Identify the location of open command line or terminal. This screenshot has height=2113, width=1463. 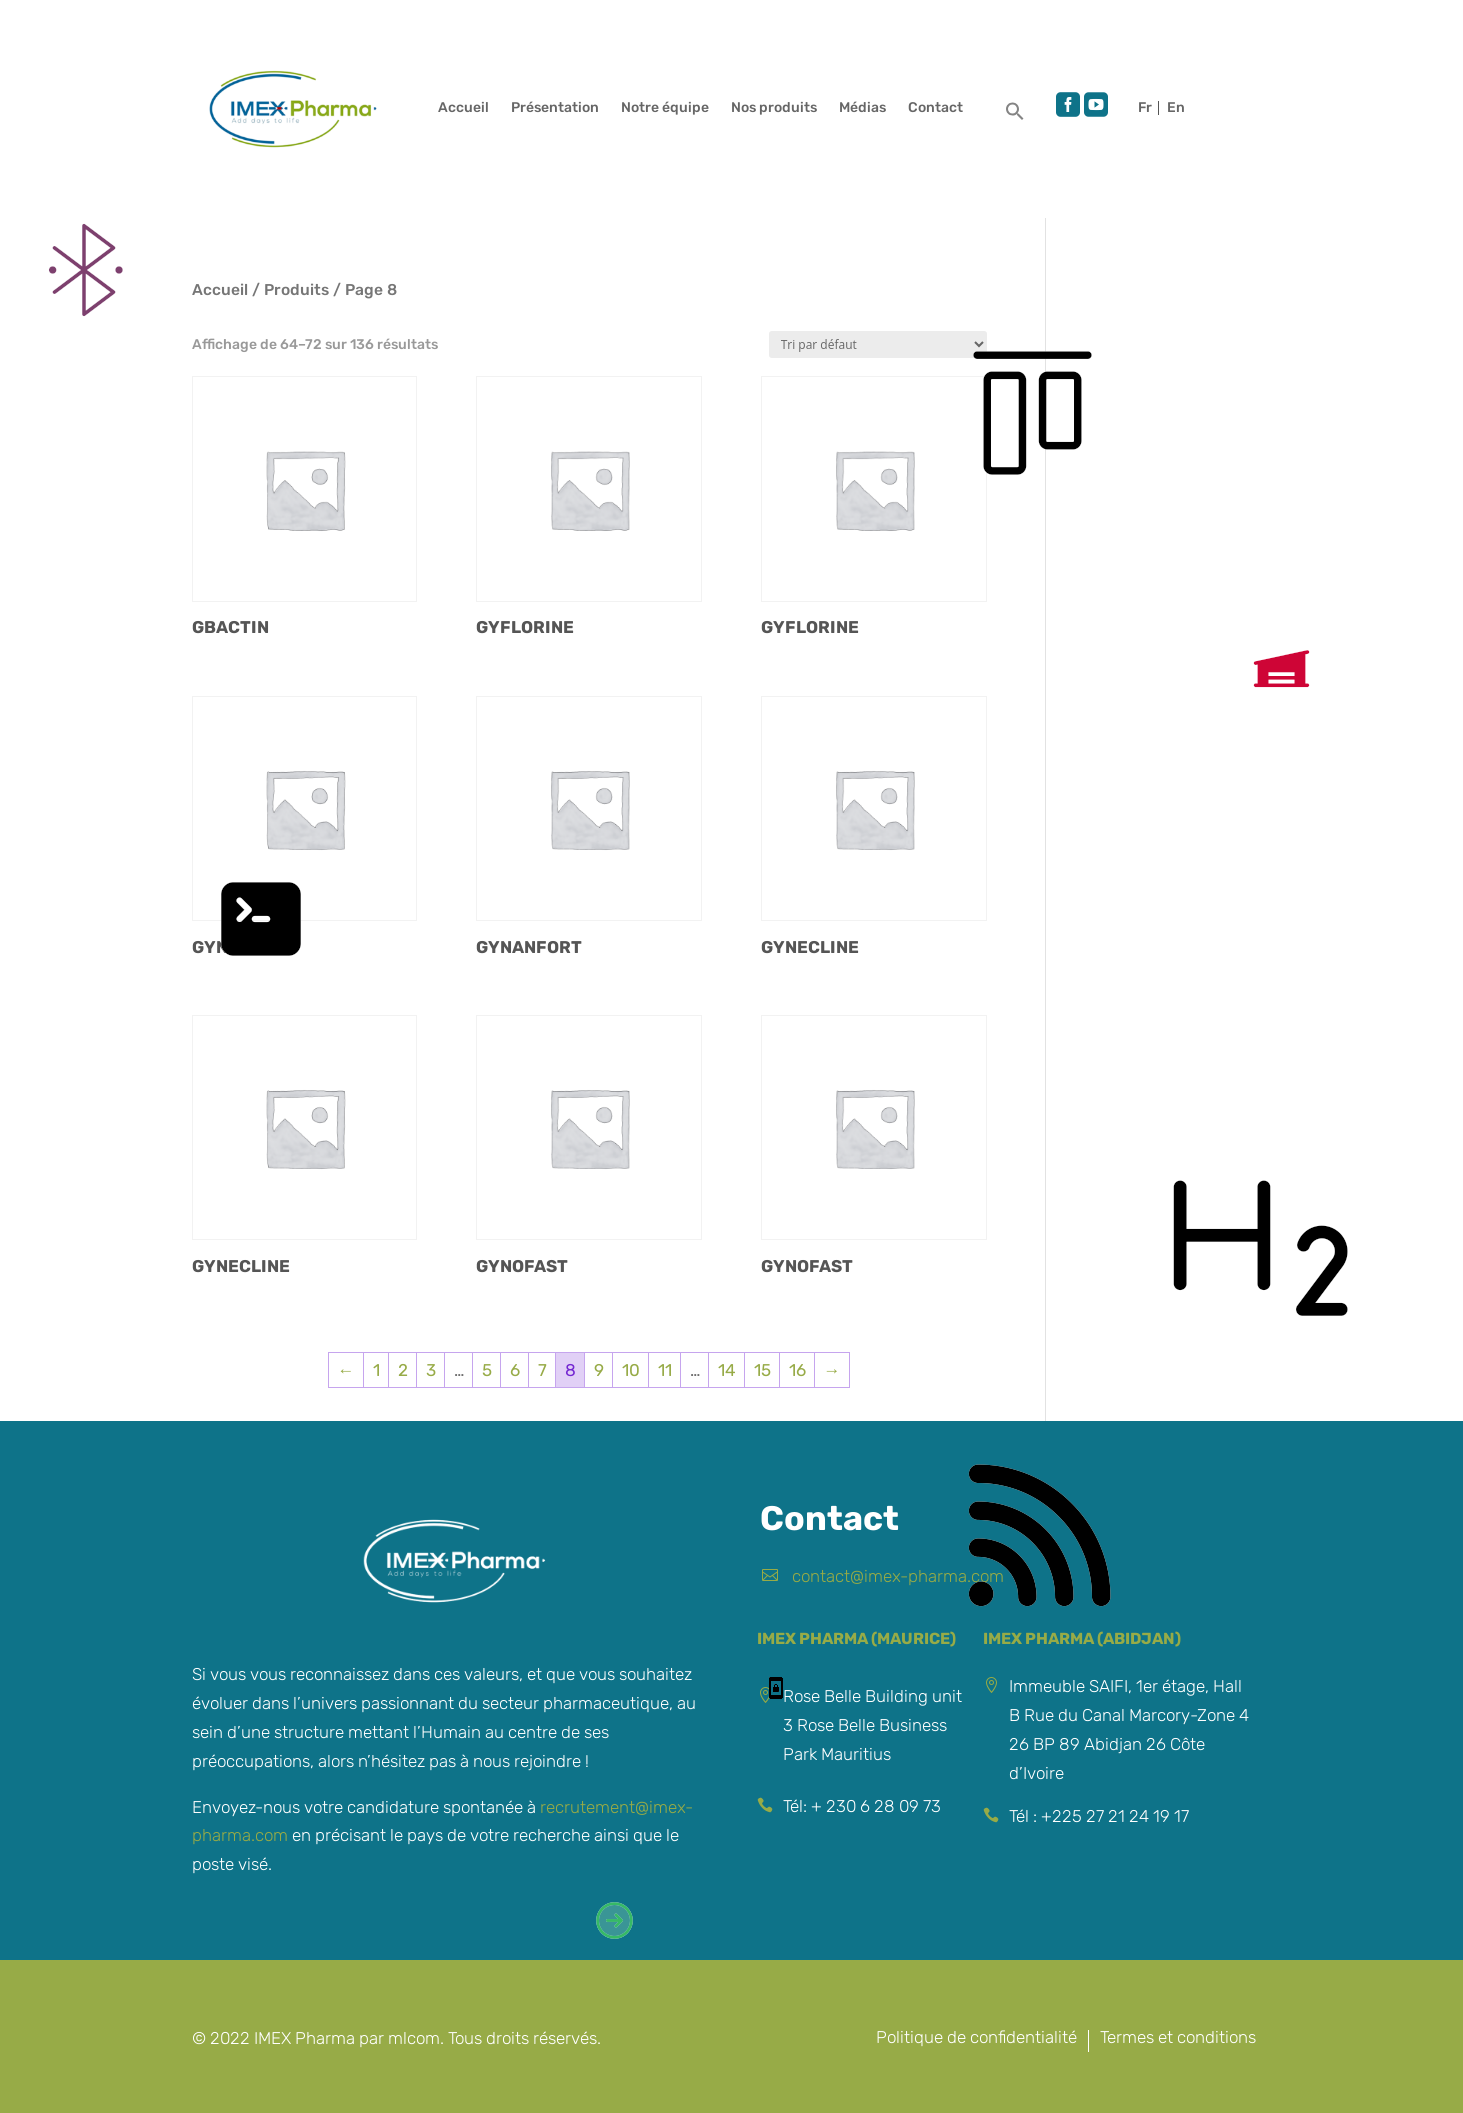
(261, 919).